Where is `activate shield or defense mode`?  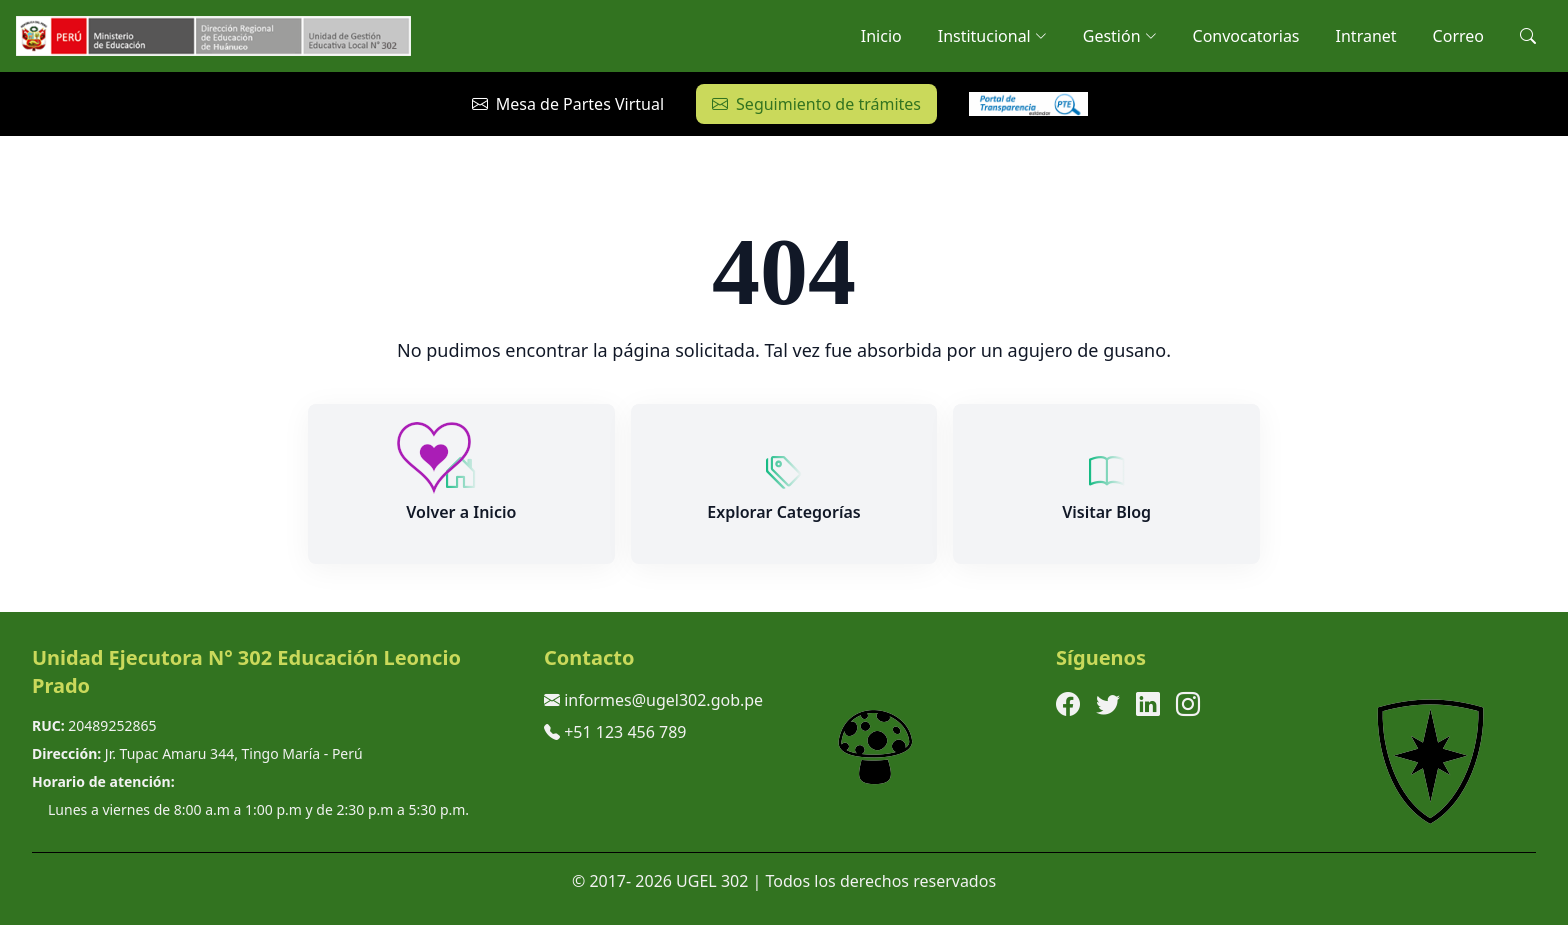
activate shield or defense mode is located at coordinates (1430, 762).